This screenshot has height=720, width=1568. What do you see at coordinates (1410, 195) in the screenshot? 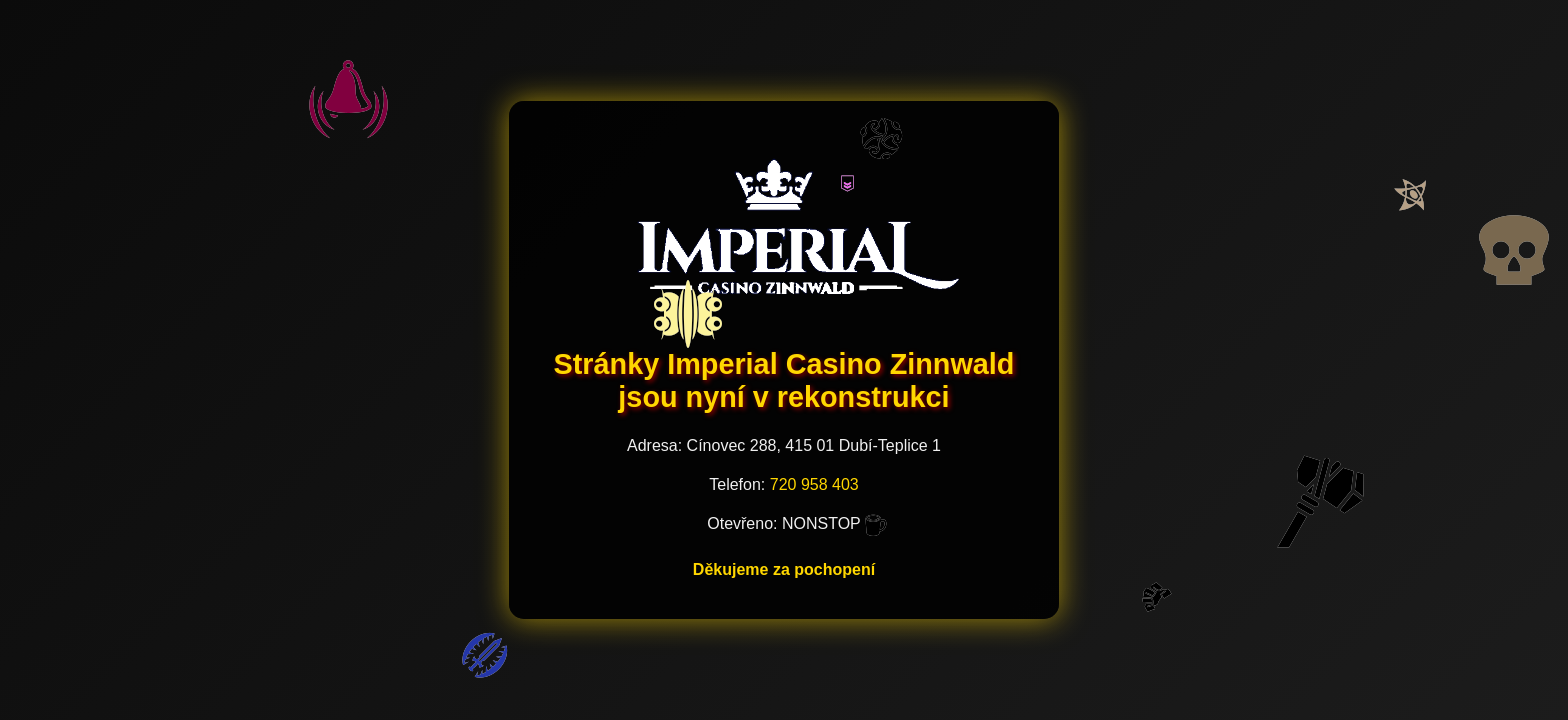
I see `indicates a flexible or customizable reward/rating` at bounding box center [1410, 195].